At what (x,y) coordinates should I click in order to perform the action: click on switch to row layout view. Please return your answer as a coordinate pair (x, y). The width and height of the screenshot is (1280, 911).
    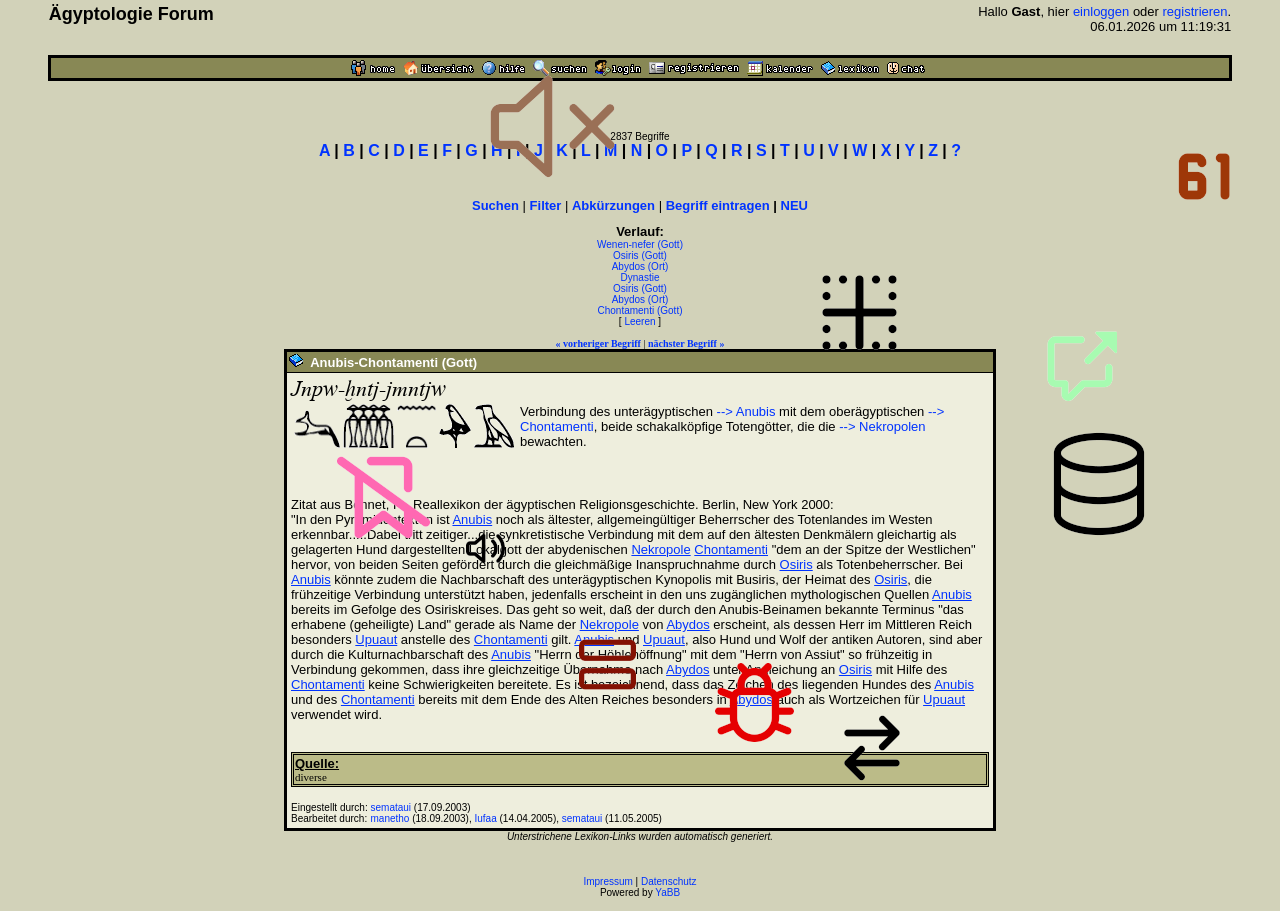
    Looking at the image, I should click on (607, 664).